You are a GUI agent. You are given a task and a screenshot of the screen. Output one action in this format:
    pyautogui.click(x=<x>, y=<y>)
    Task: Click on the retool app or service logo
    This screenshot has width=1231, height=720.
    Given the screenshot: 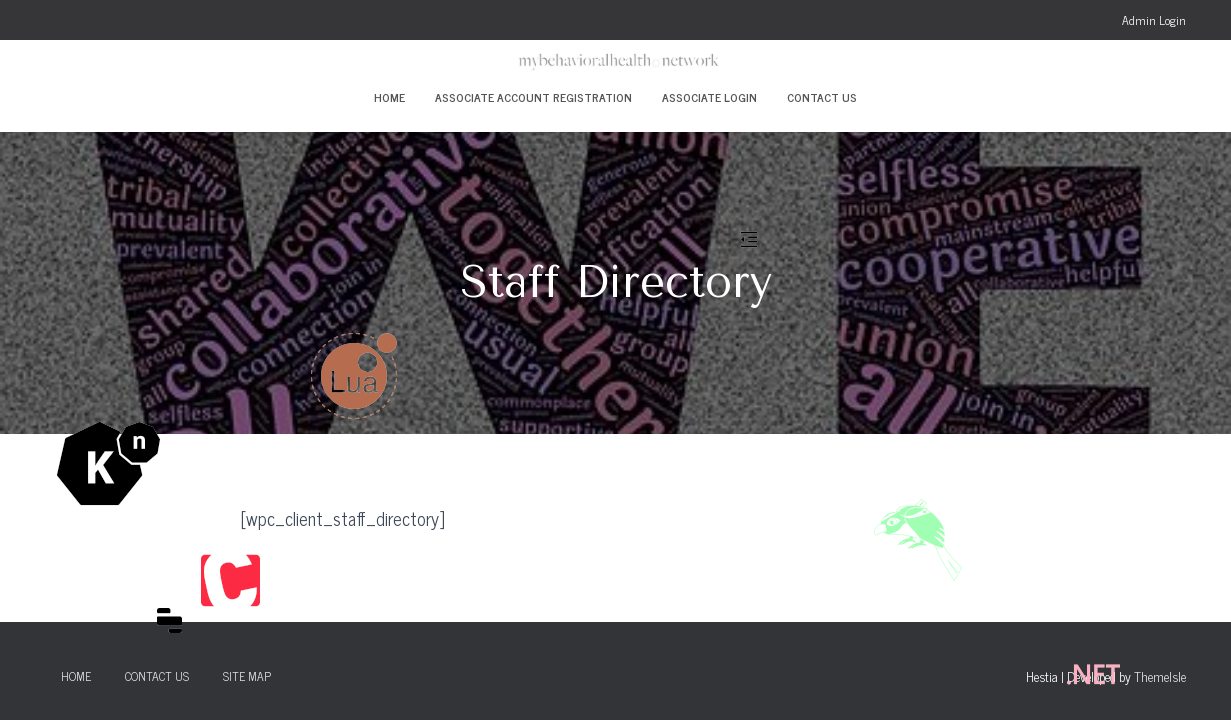 What is the action you would take?
    pyautogui.click(x=169, y=620)
    